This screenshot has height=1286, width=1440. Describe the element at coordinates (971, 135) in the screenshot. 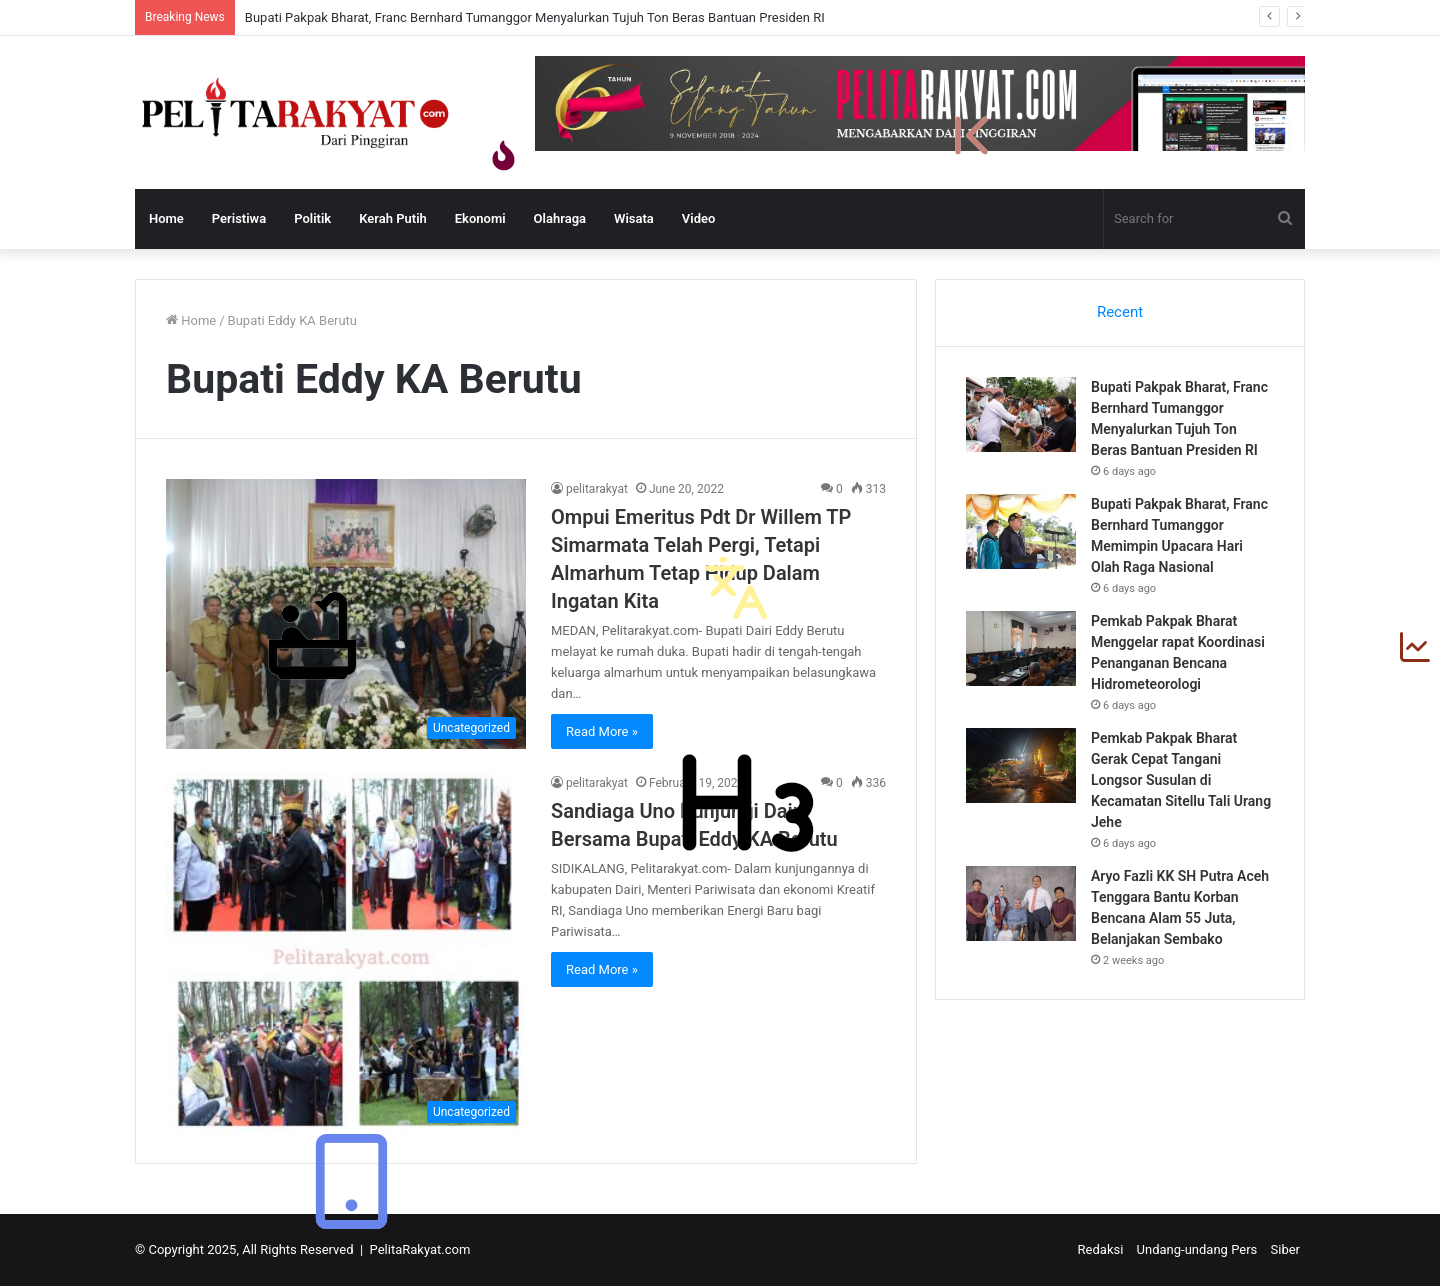

I see `skip to the beginning` at that location.